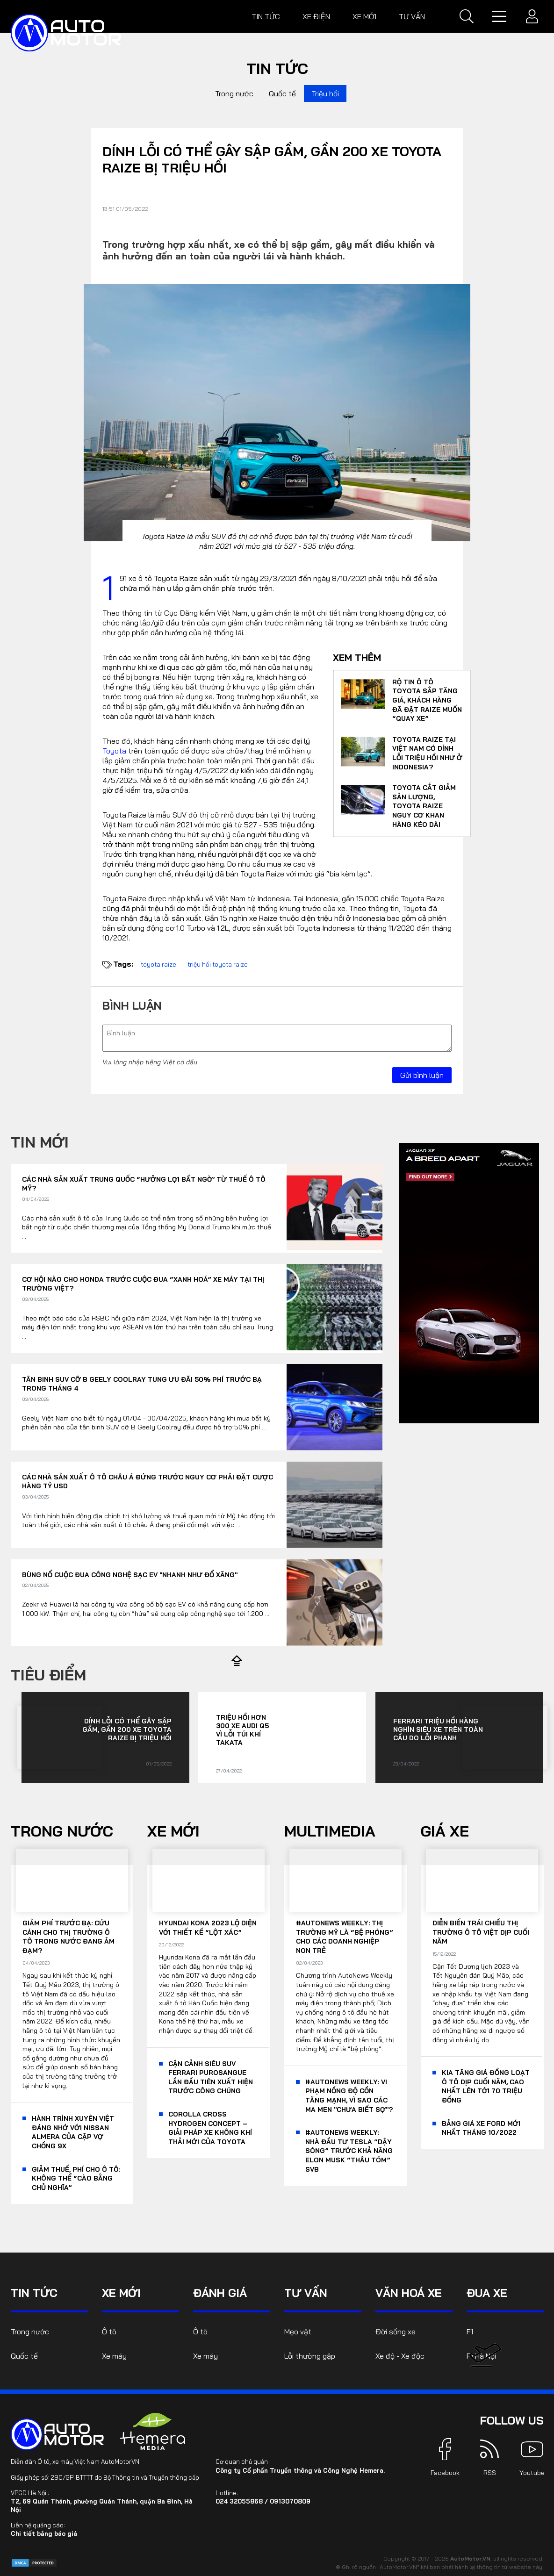  Describe the element at coordinates (237, 1661) in the screenshot. I see `upload multiple files` at that location.